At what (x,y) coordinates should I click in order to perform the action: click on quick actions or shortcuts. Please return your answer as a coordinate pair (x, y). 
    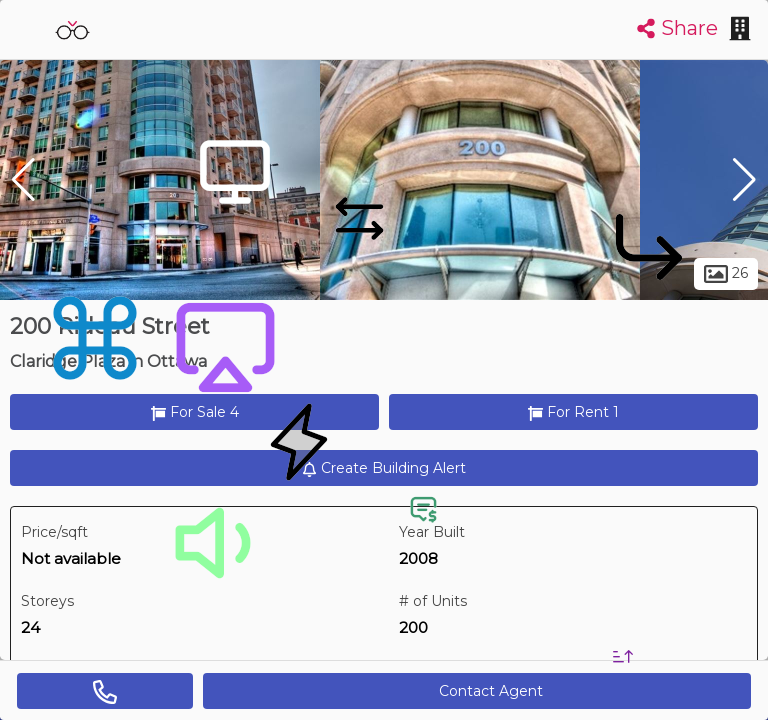
    Looking at the image, I should click on (299, 442).